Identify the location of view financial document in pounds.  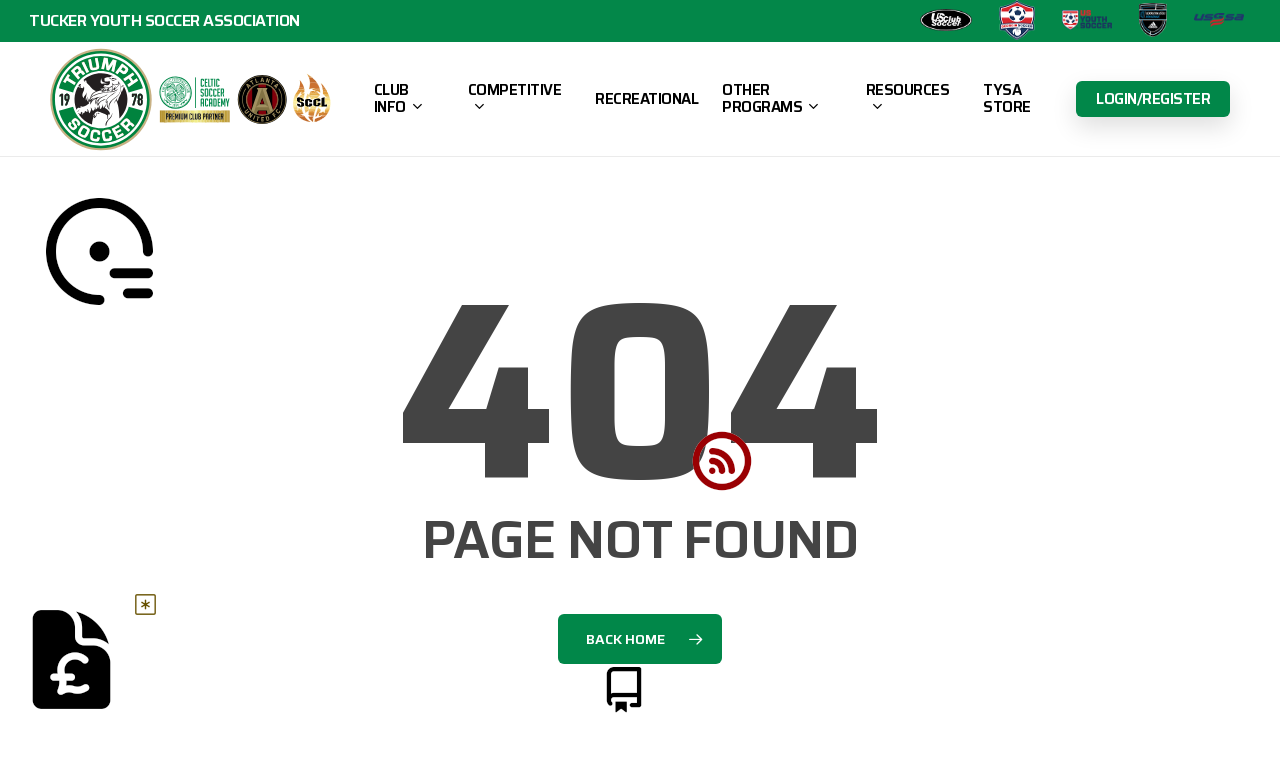
(71, 659).